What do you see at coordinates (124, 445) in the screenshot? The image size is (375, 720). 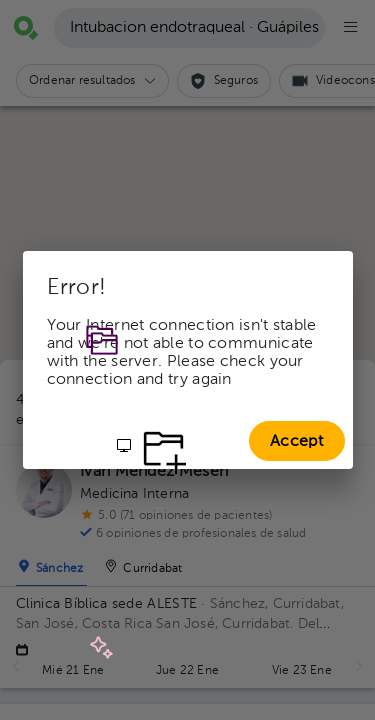 I see `access virtual machine settings` at bounding box center [124, 445].